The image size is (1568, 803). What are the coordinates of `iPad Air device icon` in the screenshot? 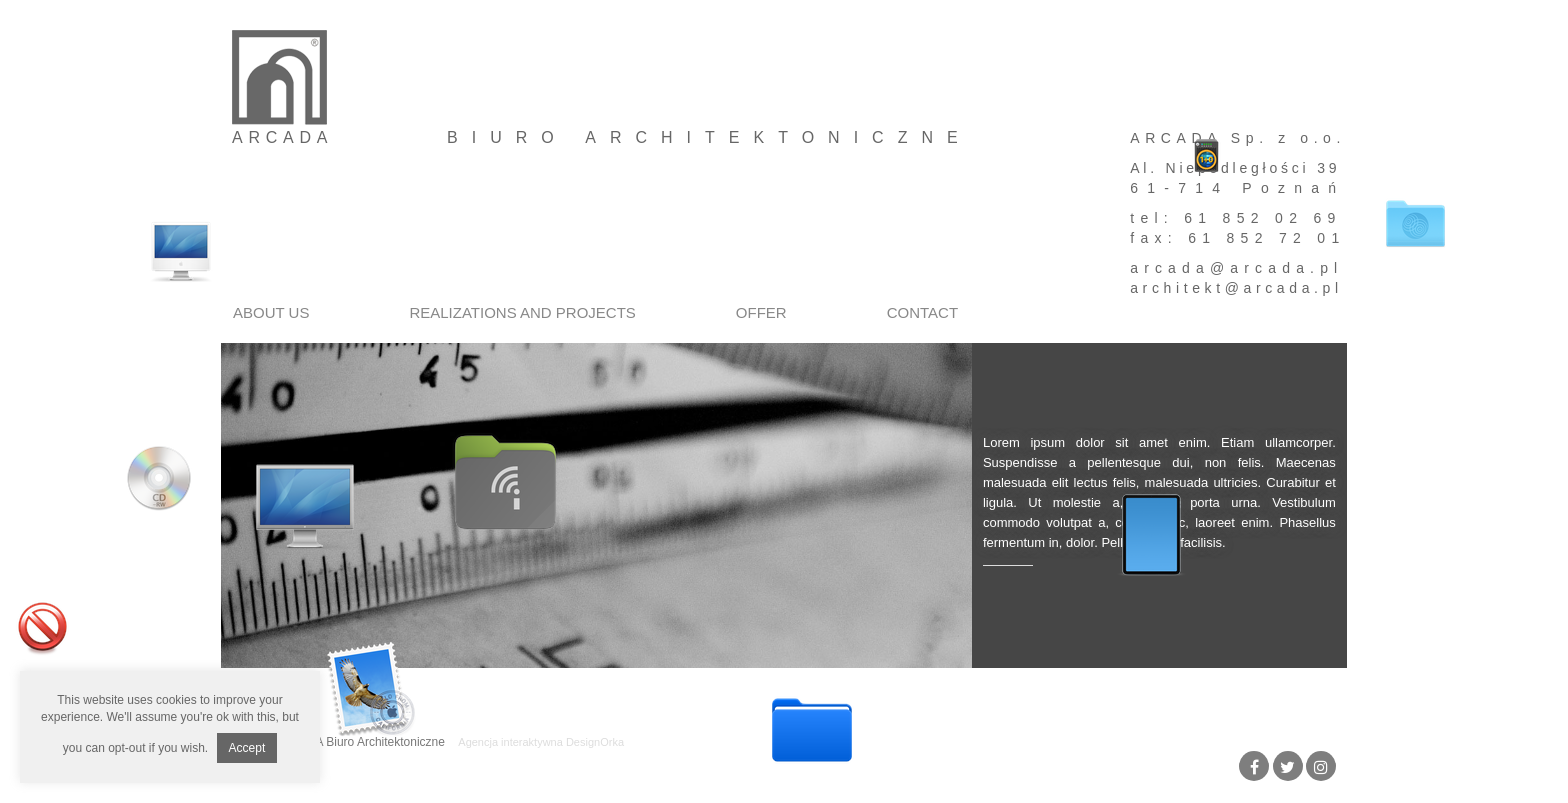 It's located at (1151, 535).